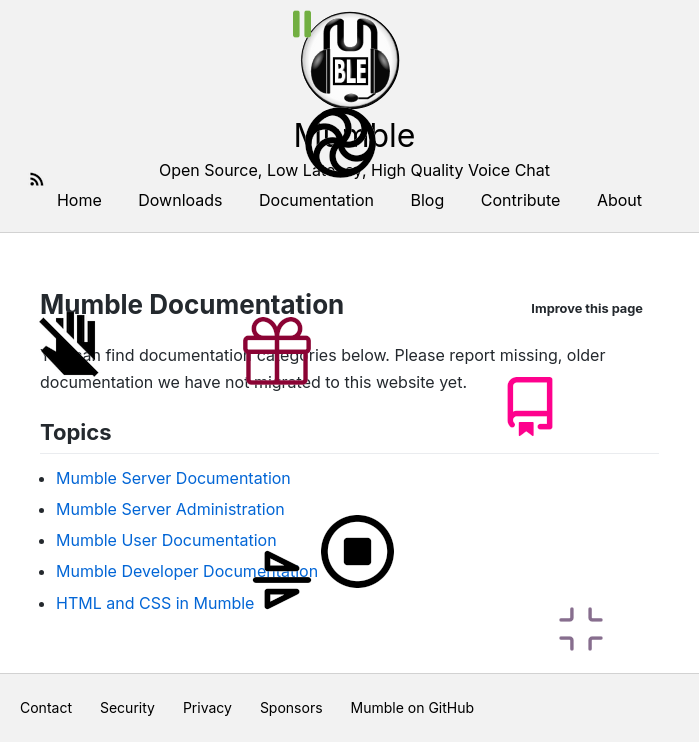 This screenshot has width=699, height=742. What do you see at coordinates (340, 142) in the screenshot?
I see `indicates content is loading` at bounding box center [340, 142].